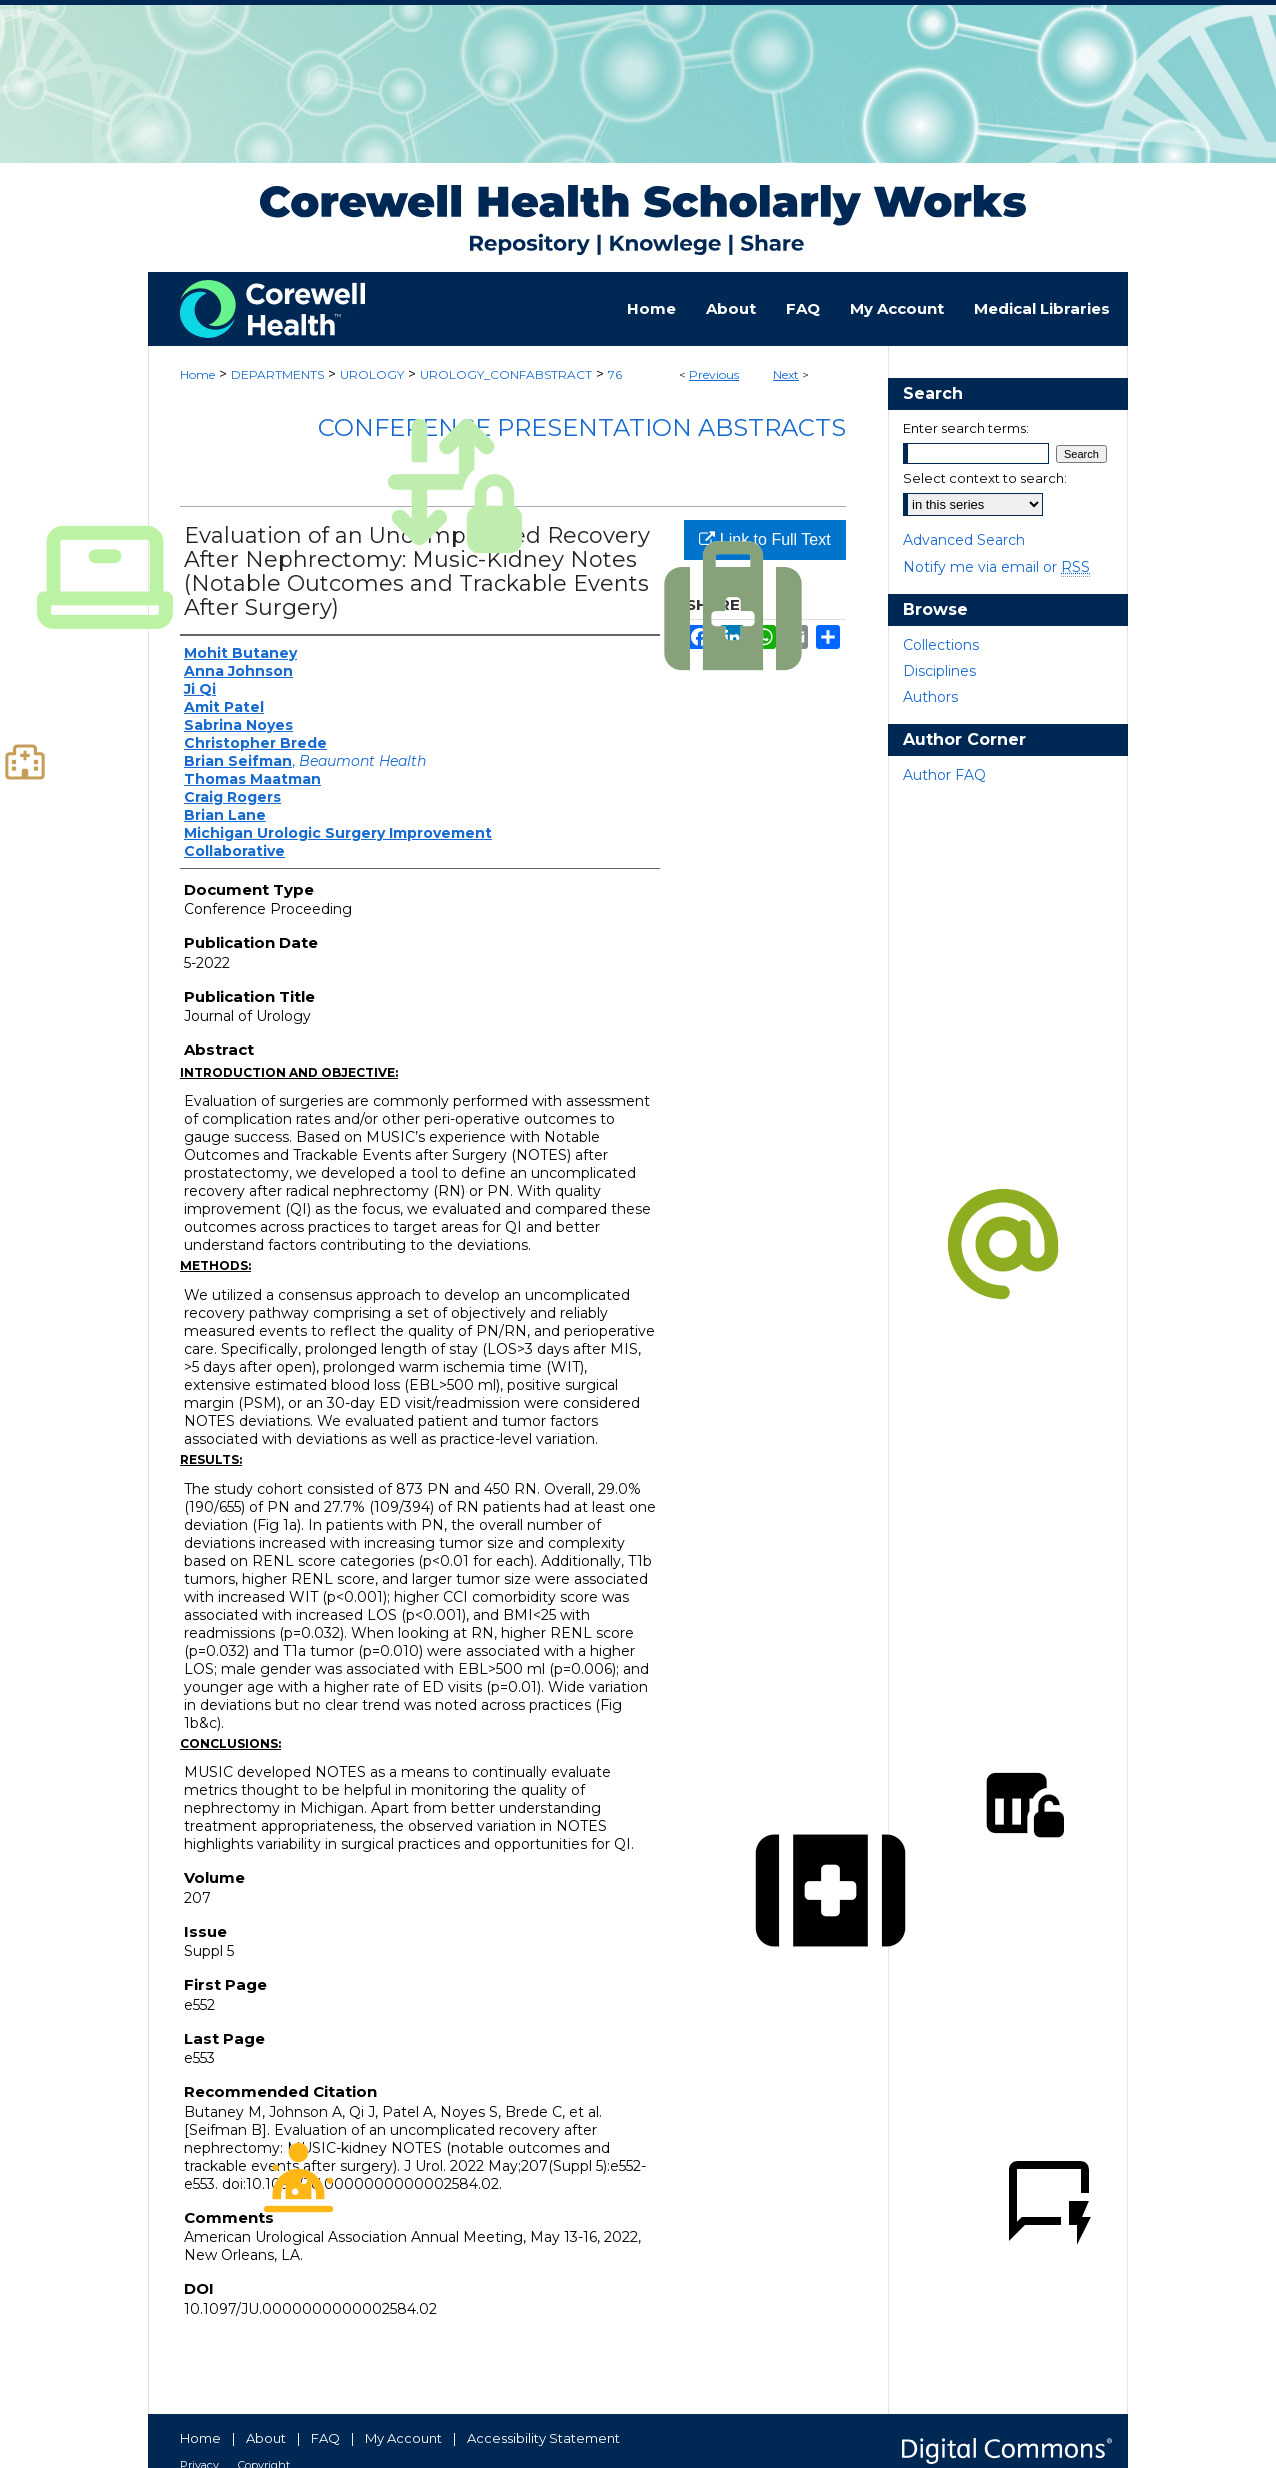  Describe the element at coordinates (105, 575) in the screenshot. I see `switch to desktop view` at that location.